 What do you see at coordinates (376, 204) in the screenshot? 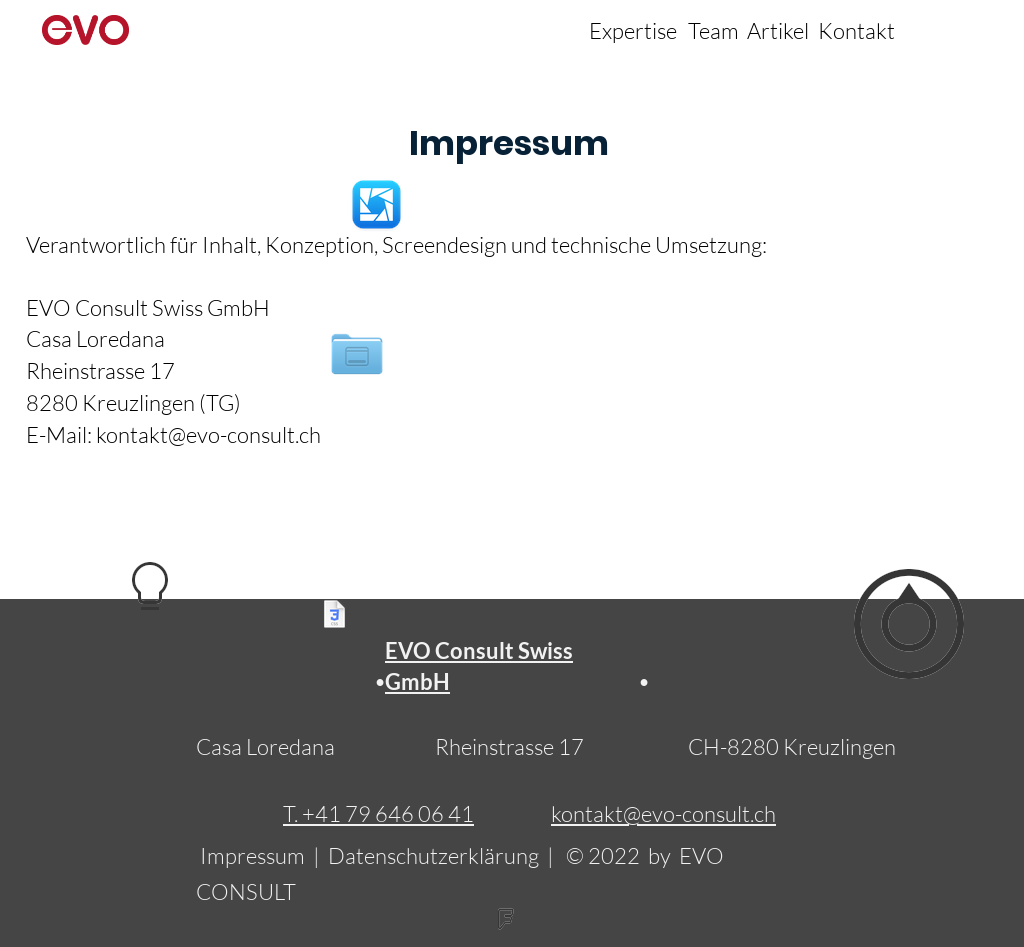
I see `open Lens, a Kubernetes IDE for managing clusters` at bounding box center [376, 204].